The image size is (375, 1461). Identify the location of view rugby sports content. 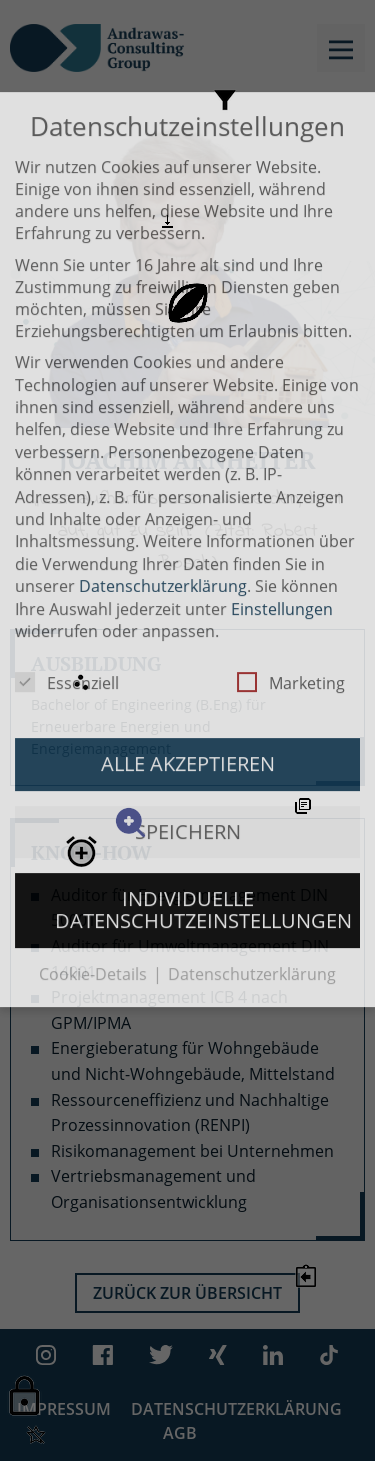
(188, 303).